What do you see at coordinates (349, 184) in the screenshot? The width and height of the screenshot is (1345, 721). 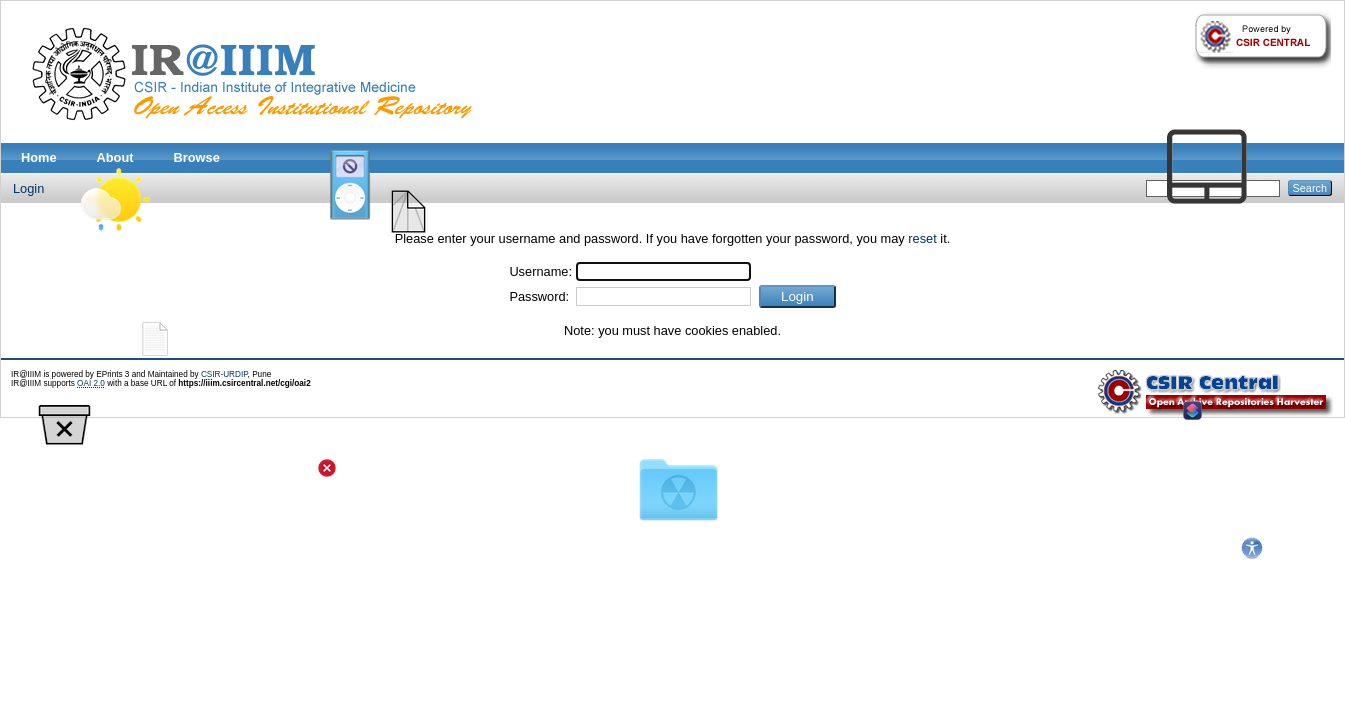 I see `indicates iPod device is unavailable or disconnected` at bounding box center [349, 184].